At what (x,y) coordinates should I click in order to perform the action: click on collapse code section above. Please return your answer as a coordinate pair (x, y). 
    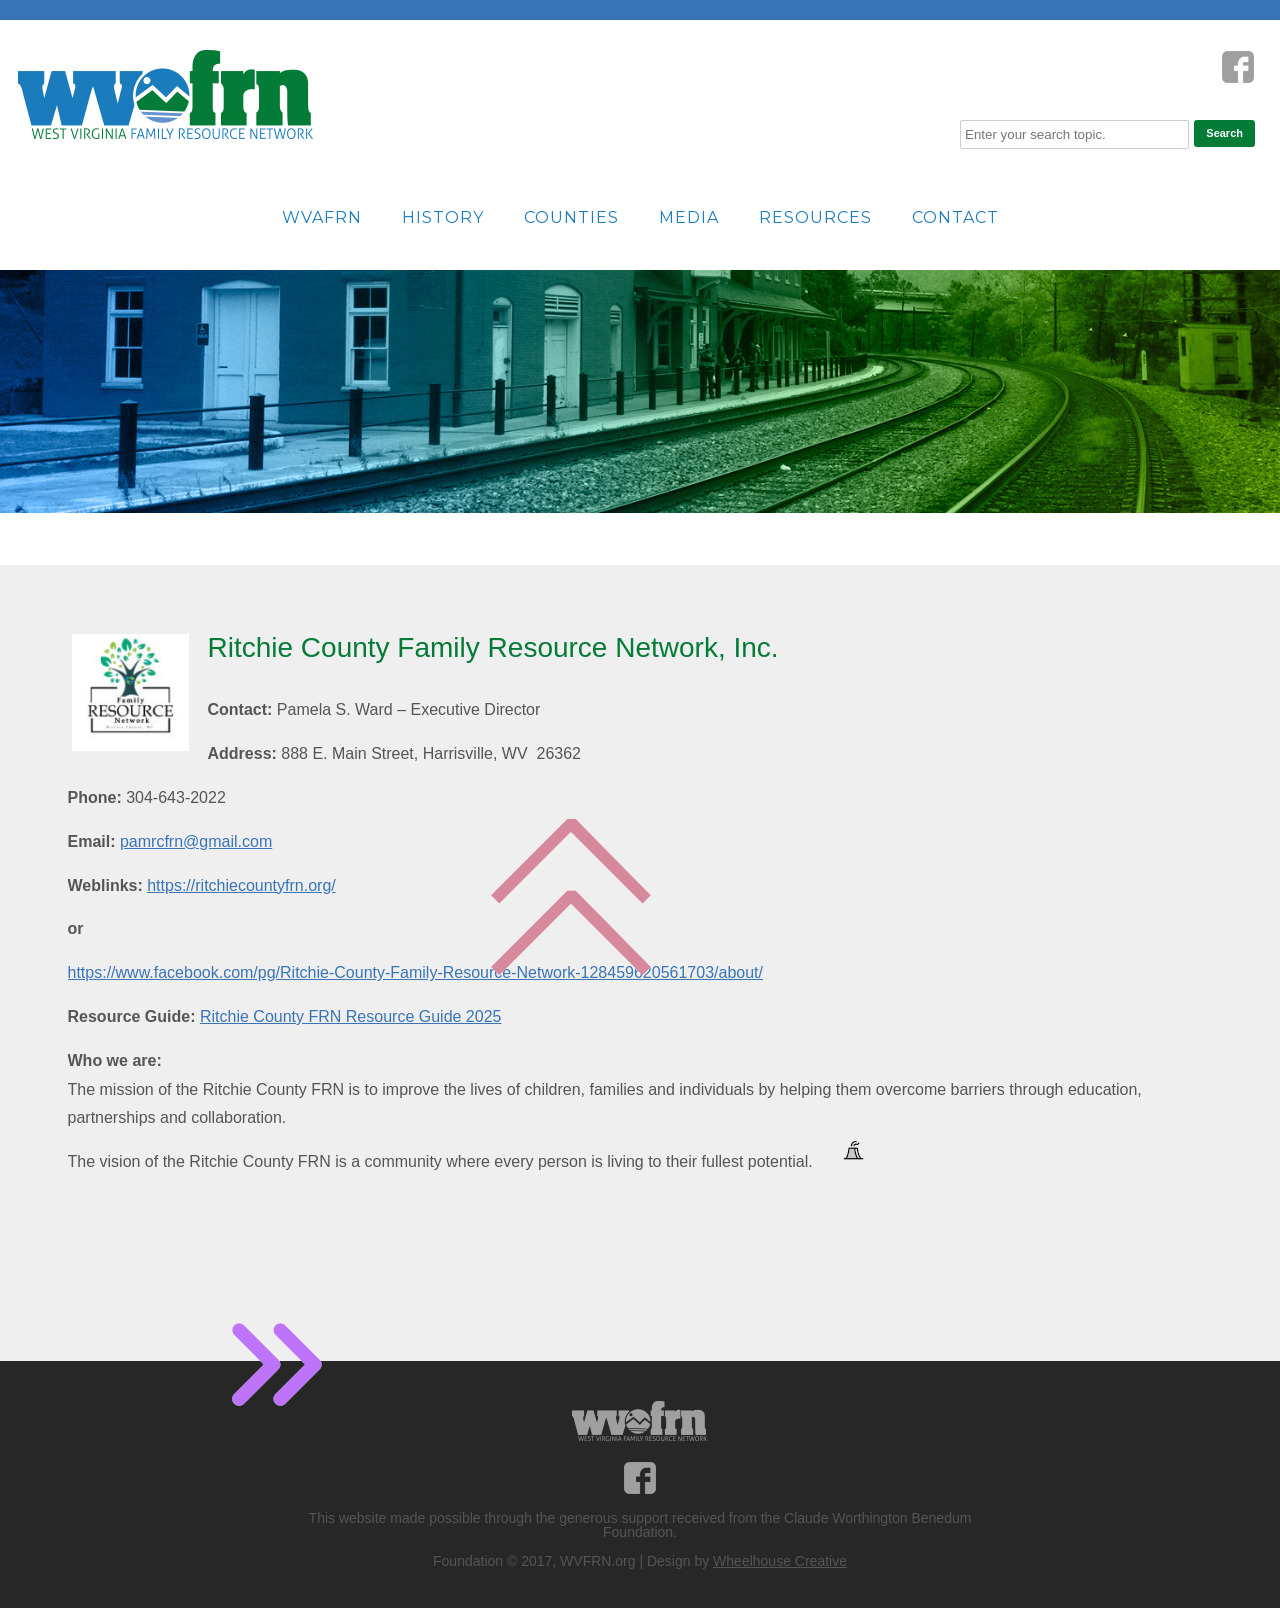
    Looking at the image, I should click on (574, 902).